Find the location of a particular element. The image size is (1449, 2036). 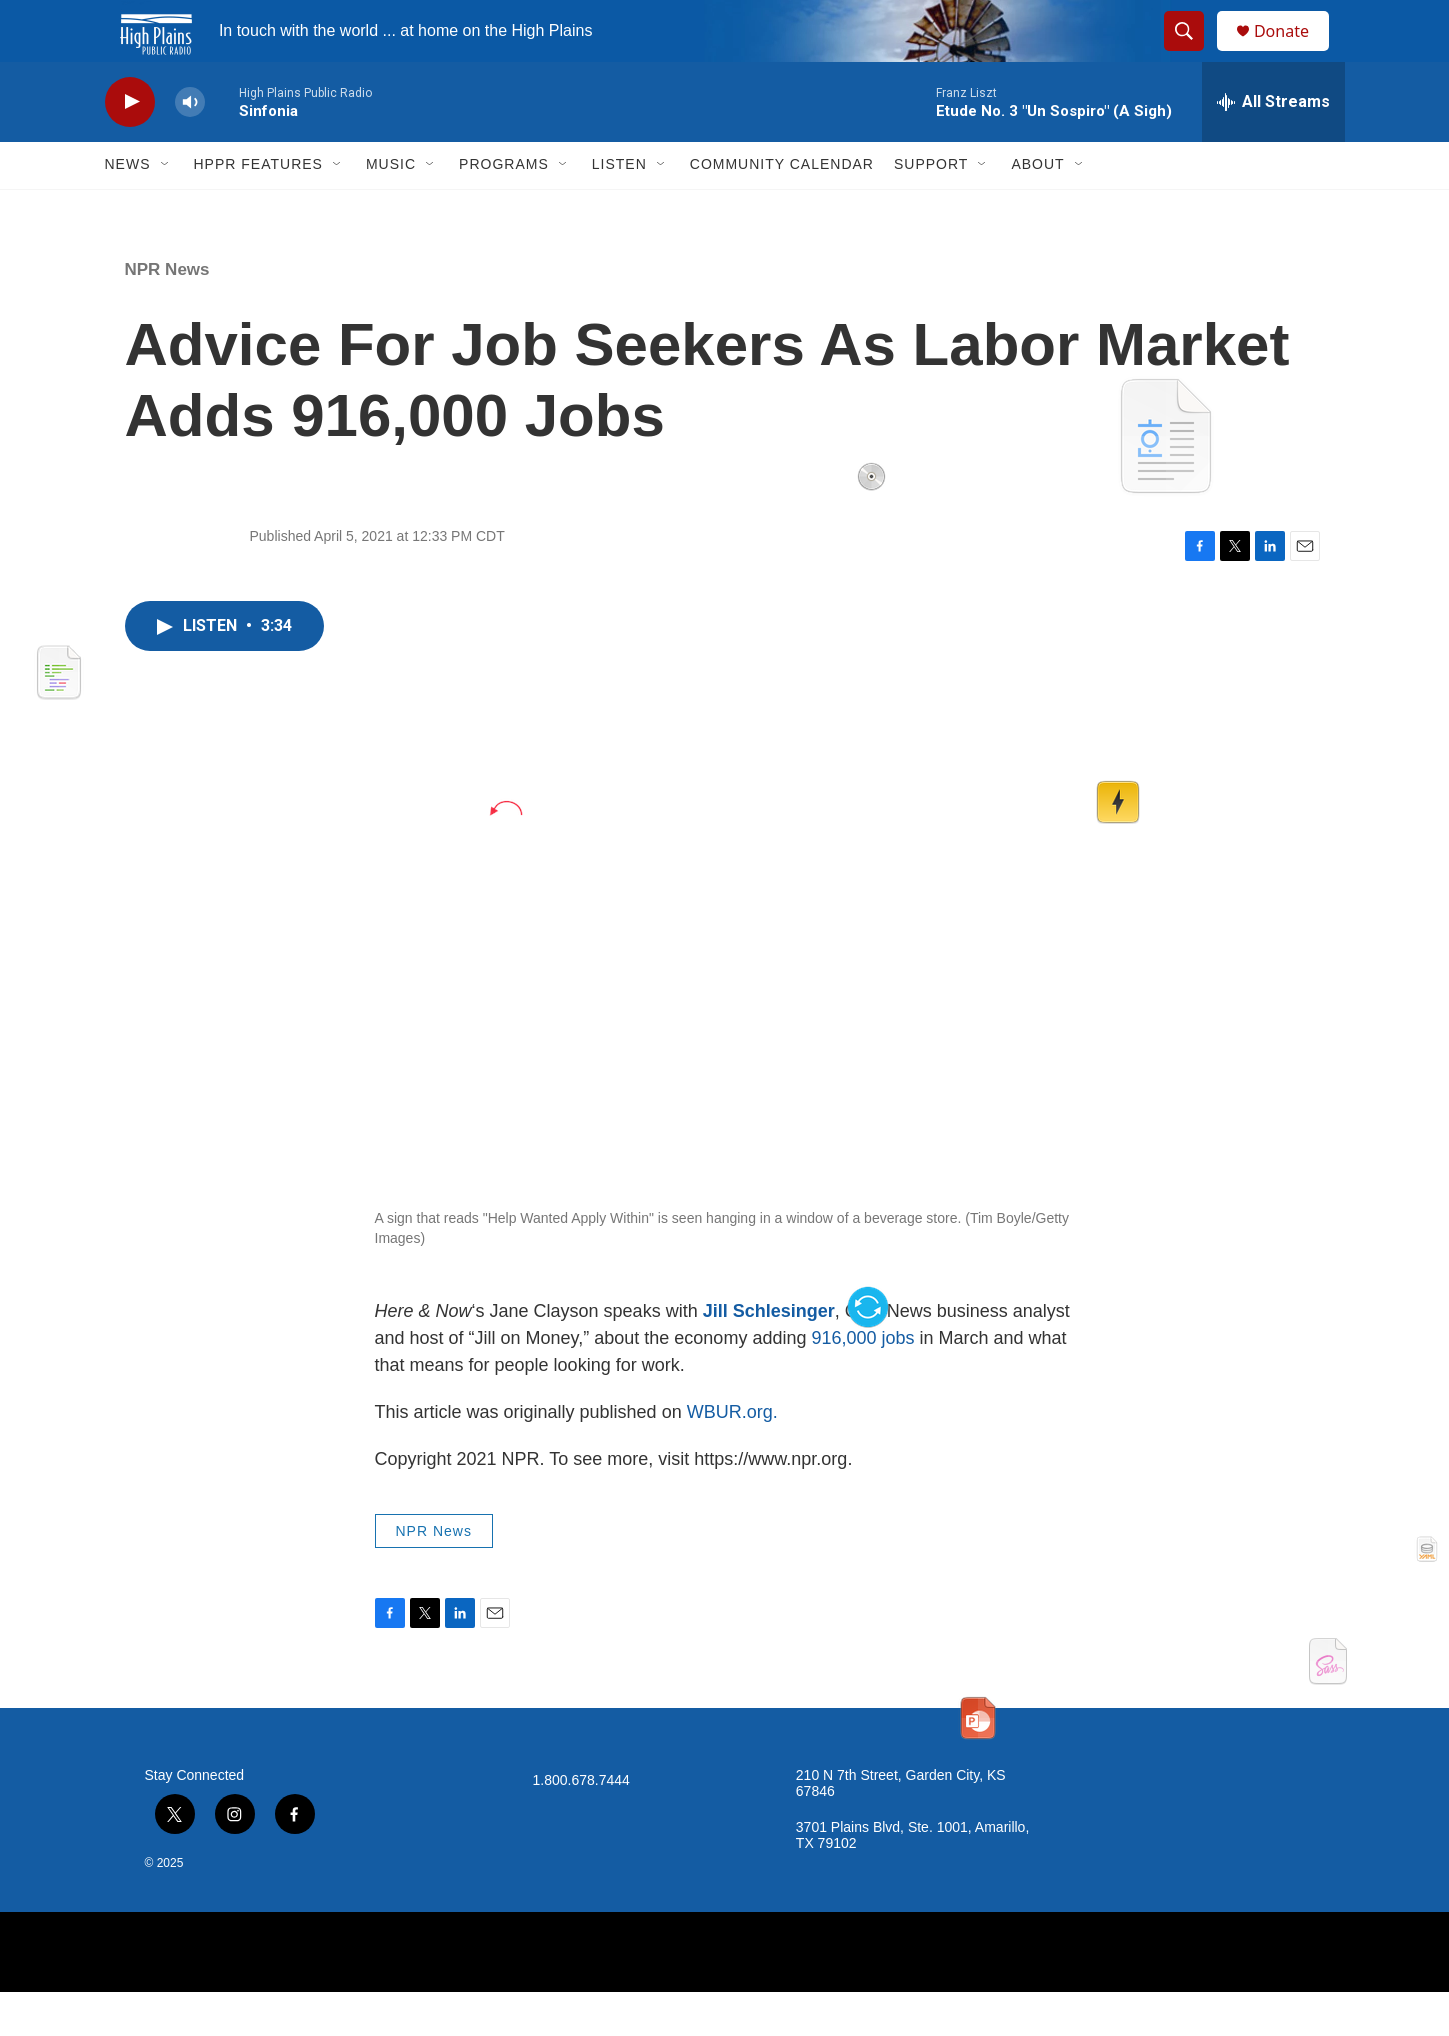

a yaml configuration file is located at coordinates (1427, 1549).